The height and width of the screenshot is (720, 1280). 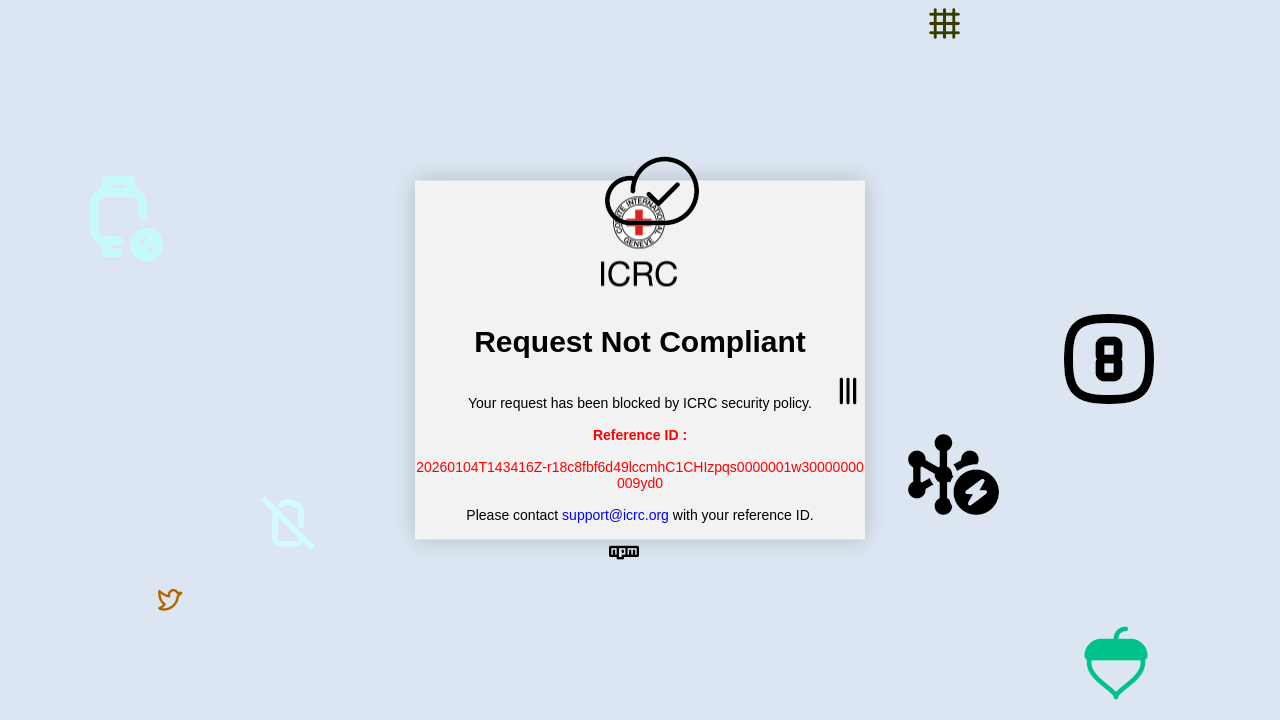 I want to click on npm package manager logo, so click(x=624, y=552).